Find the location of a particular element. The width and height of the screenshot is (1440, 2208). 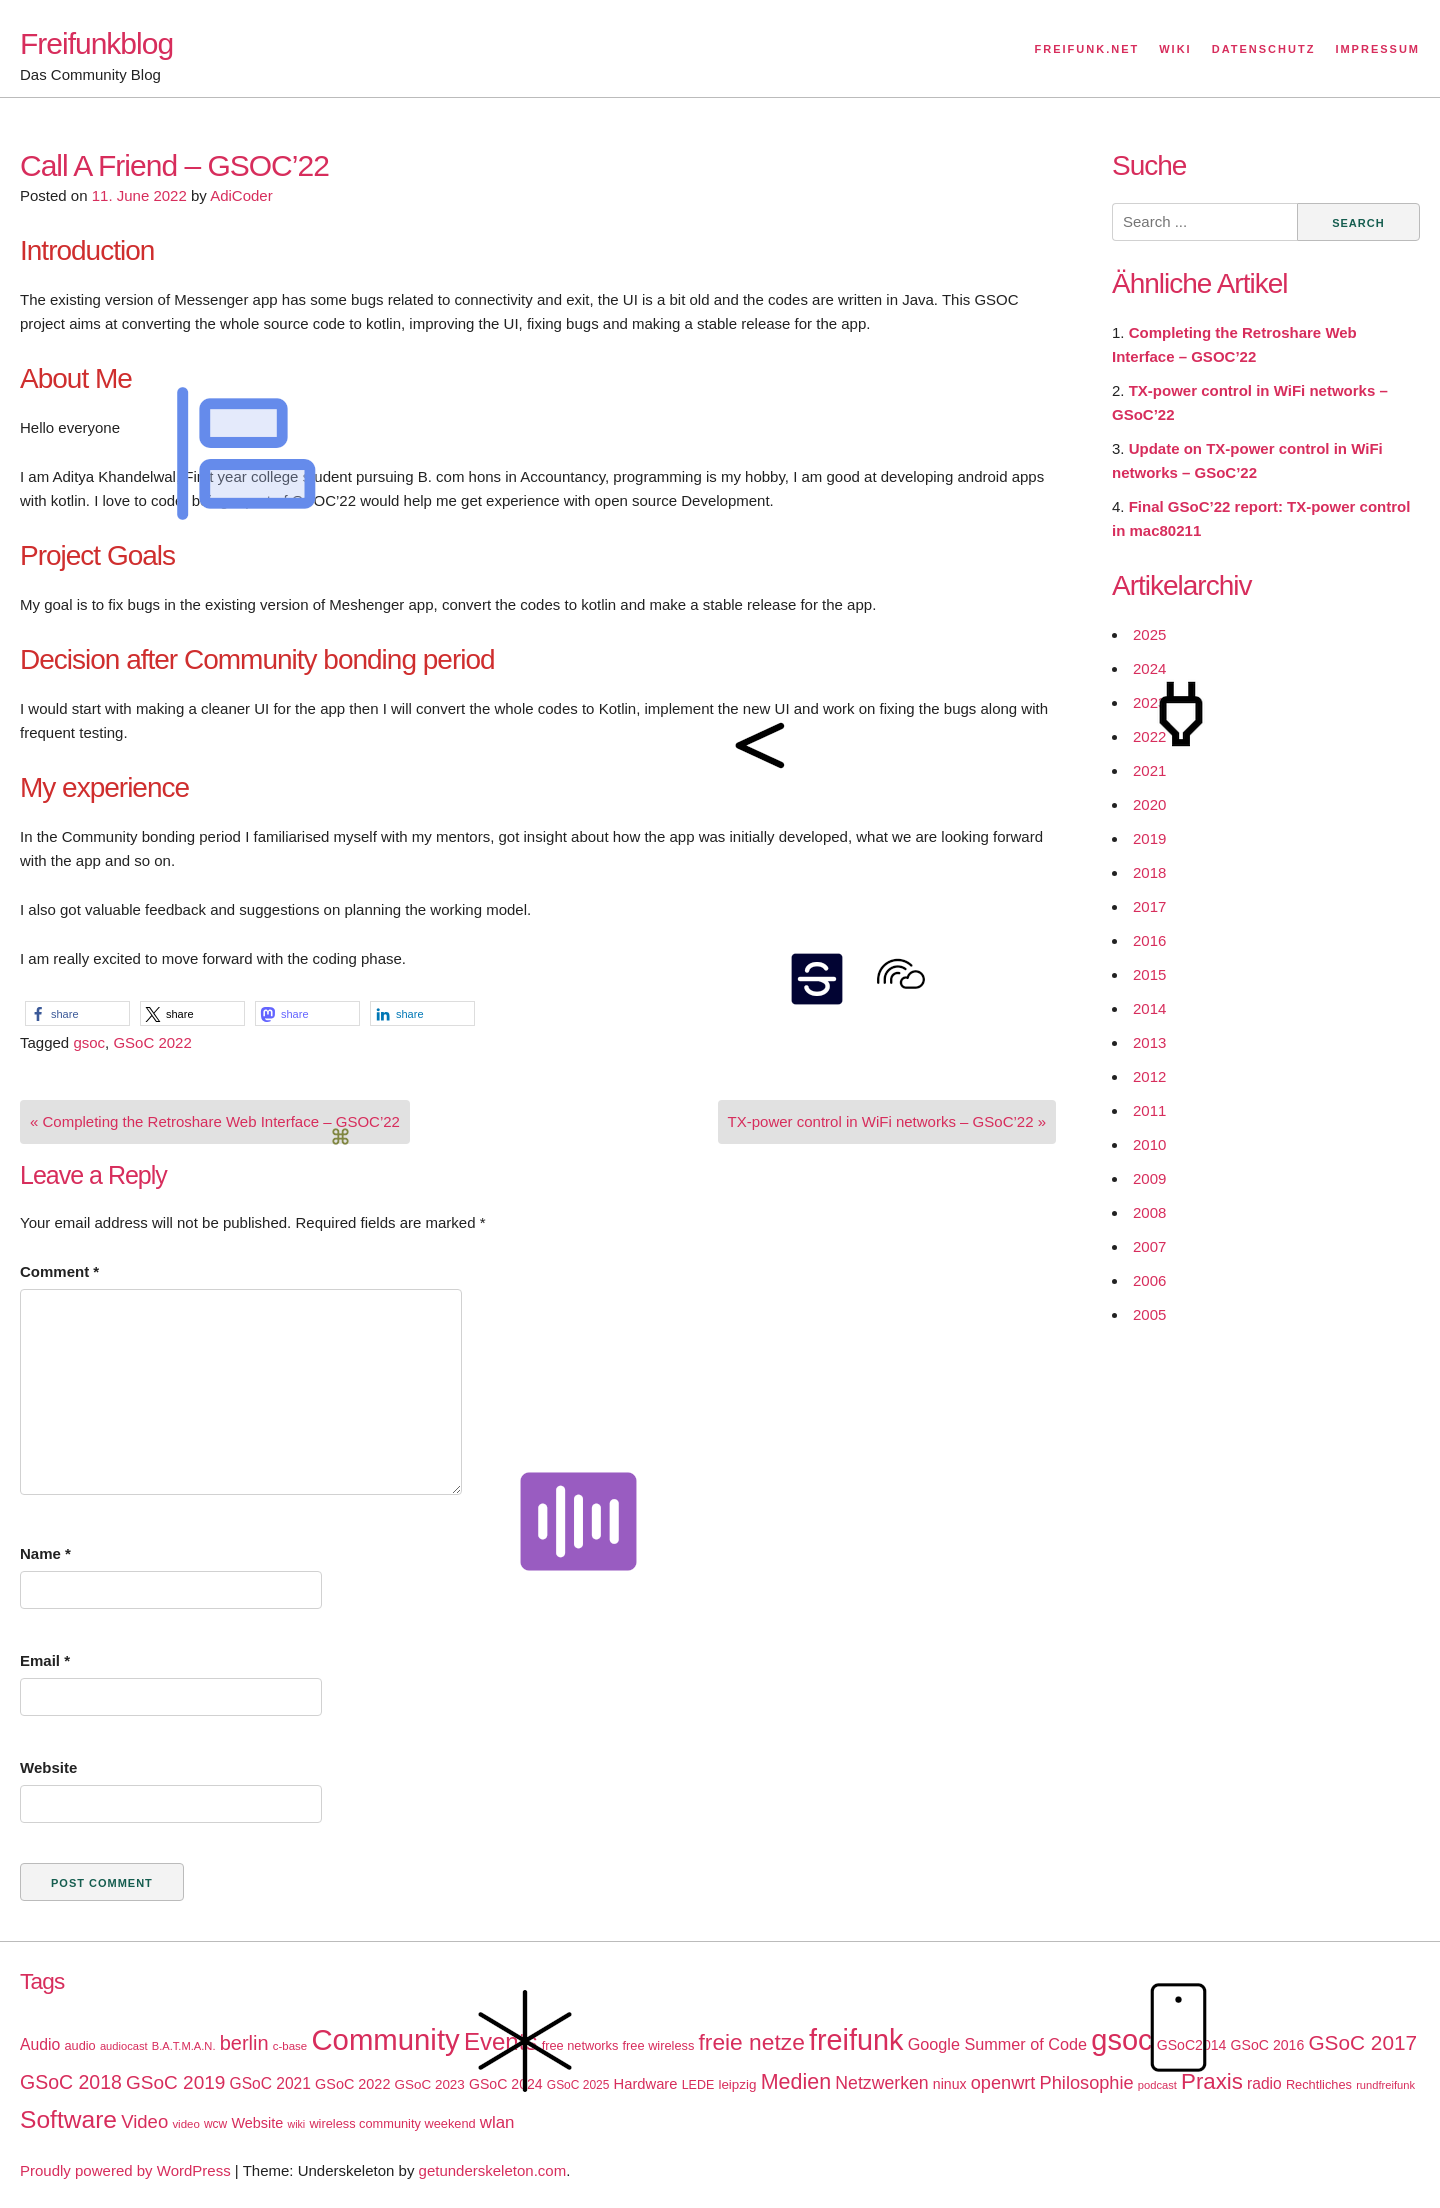

apply strikethrough formatting to selected text is located at coordinates (817, 979).